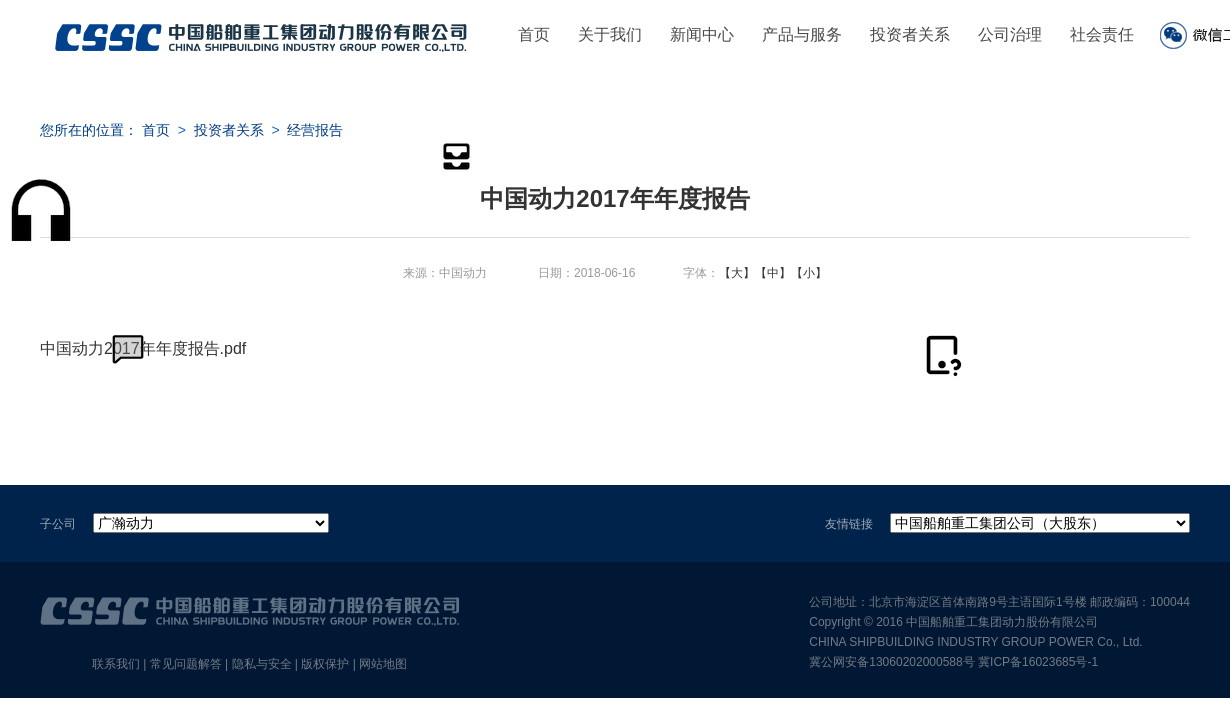 Image resolution: width=1230 pixels, height=720 pixels. Describe the element at coordinates (41, 215) in the screenshot. I see `access audio or voice call support` at that location.